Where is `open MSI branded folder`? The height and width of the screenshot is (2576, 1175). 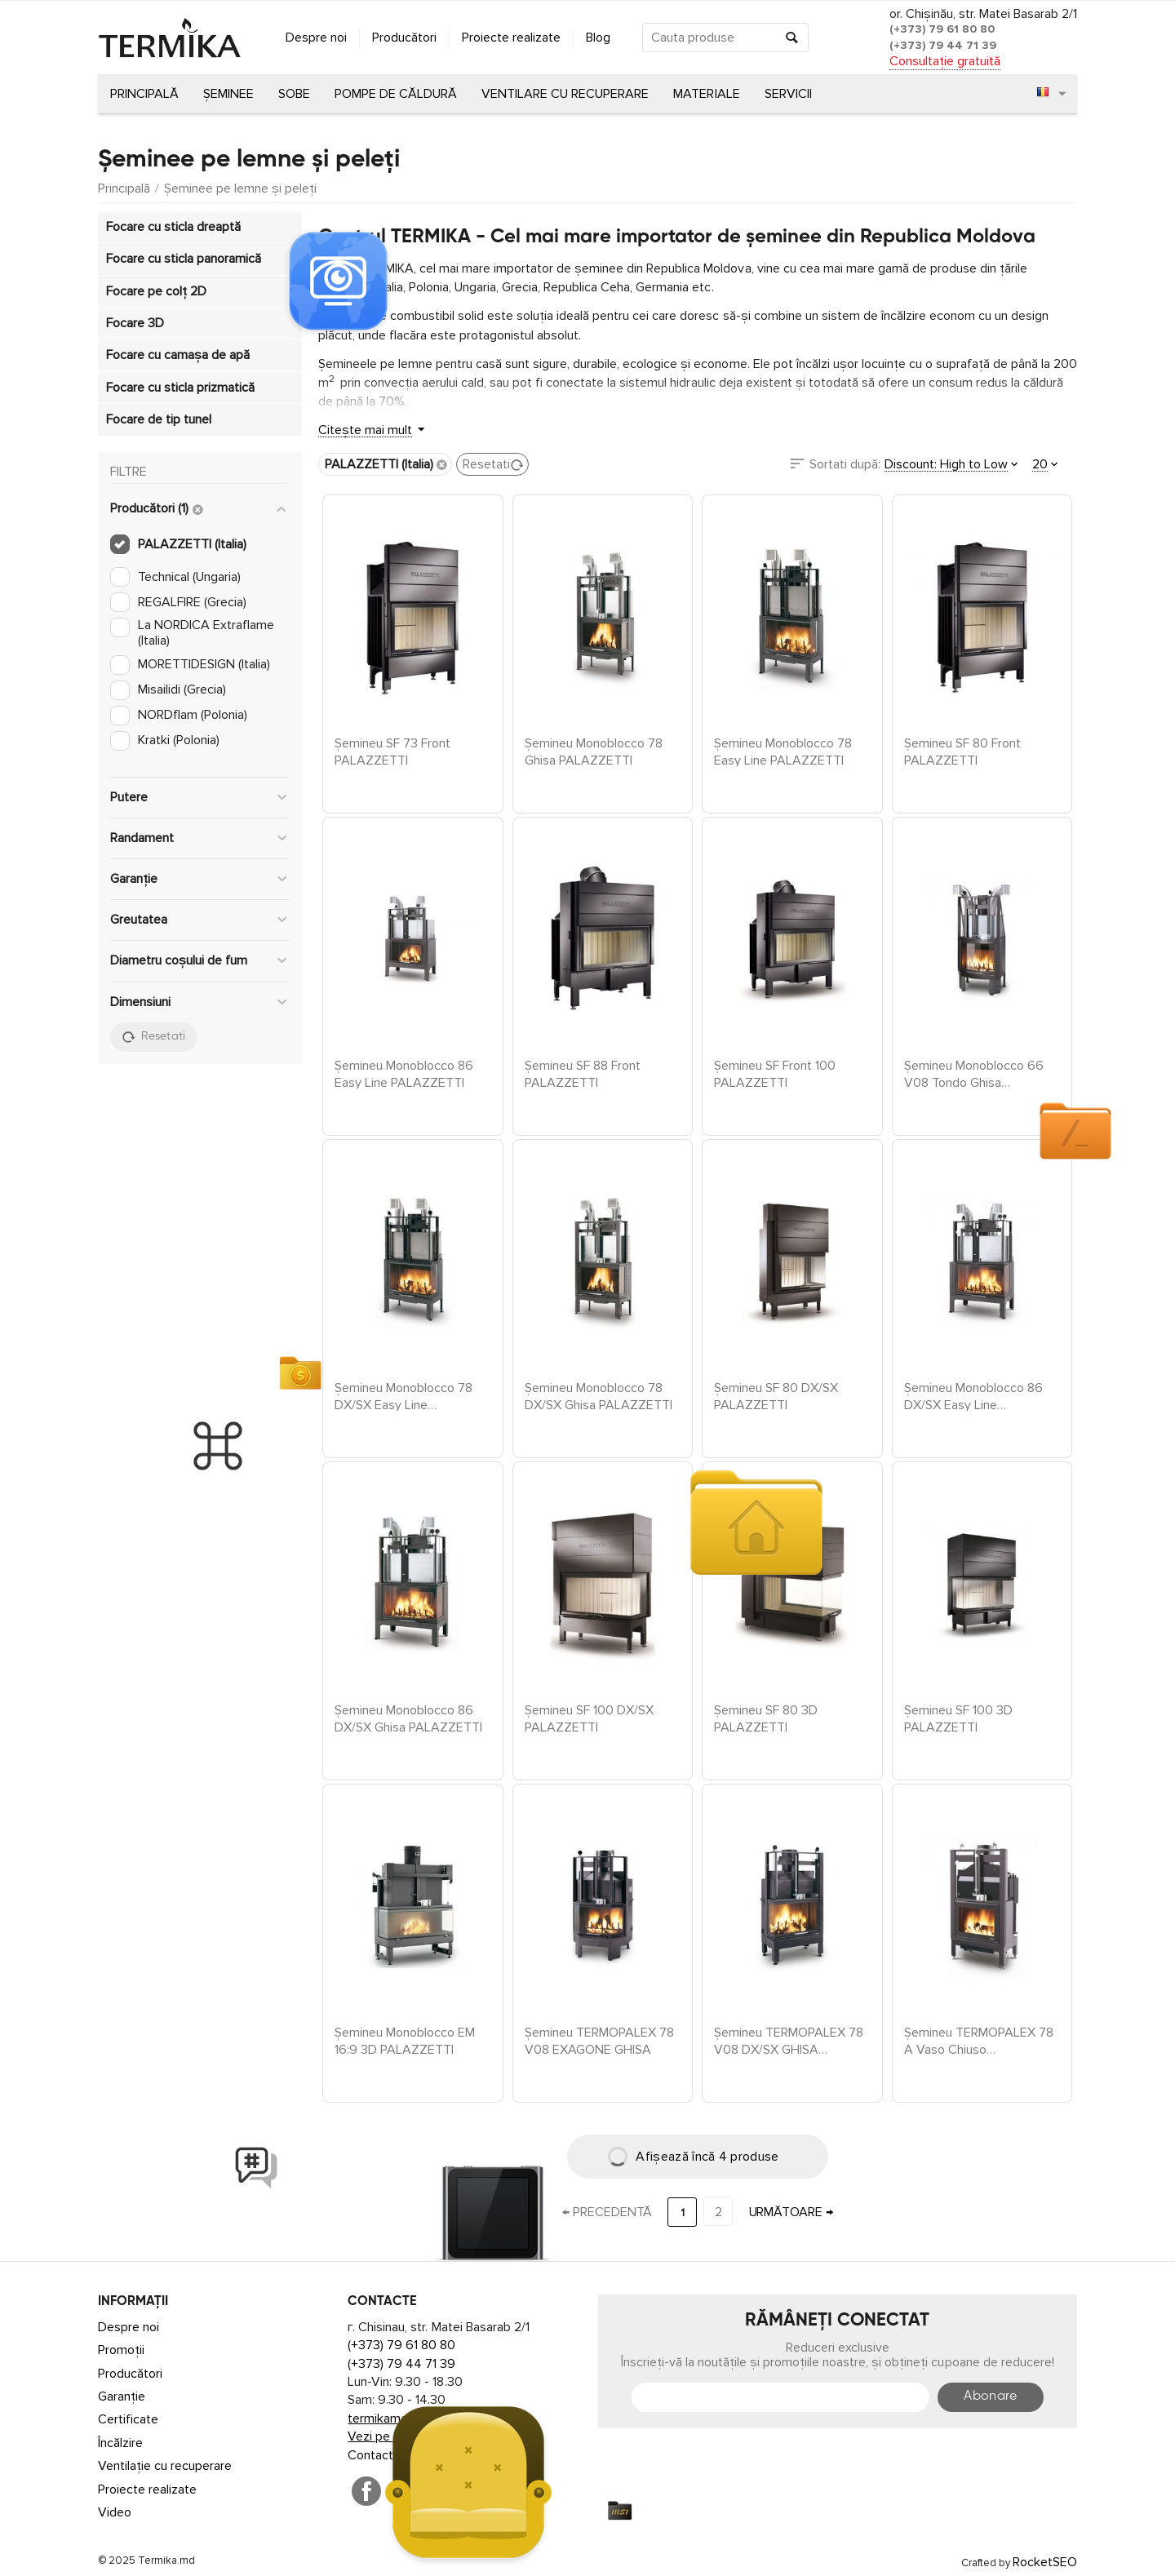
open MSI branded folder is located at coordinates (619, 2511).